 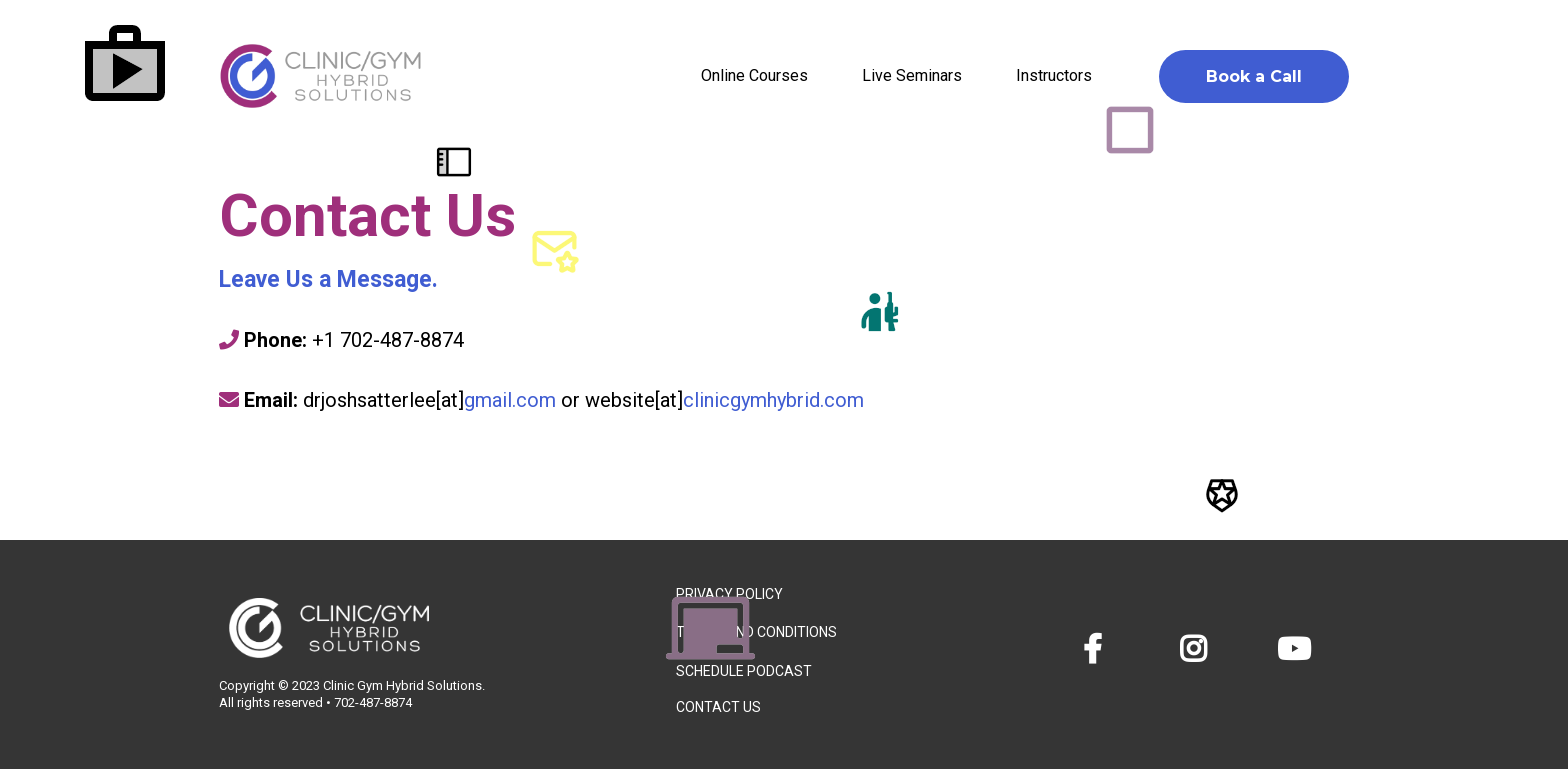 What do you see at coordinates (1130, 130) in the screenshot?
I see `stop media playback` at bounding box center [1130, 130].